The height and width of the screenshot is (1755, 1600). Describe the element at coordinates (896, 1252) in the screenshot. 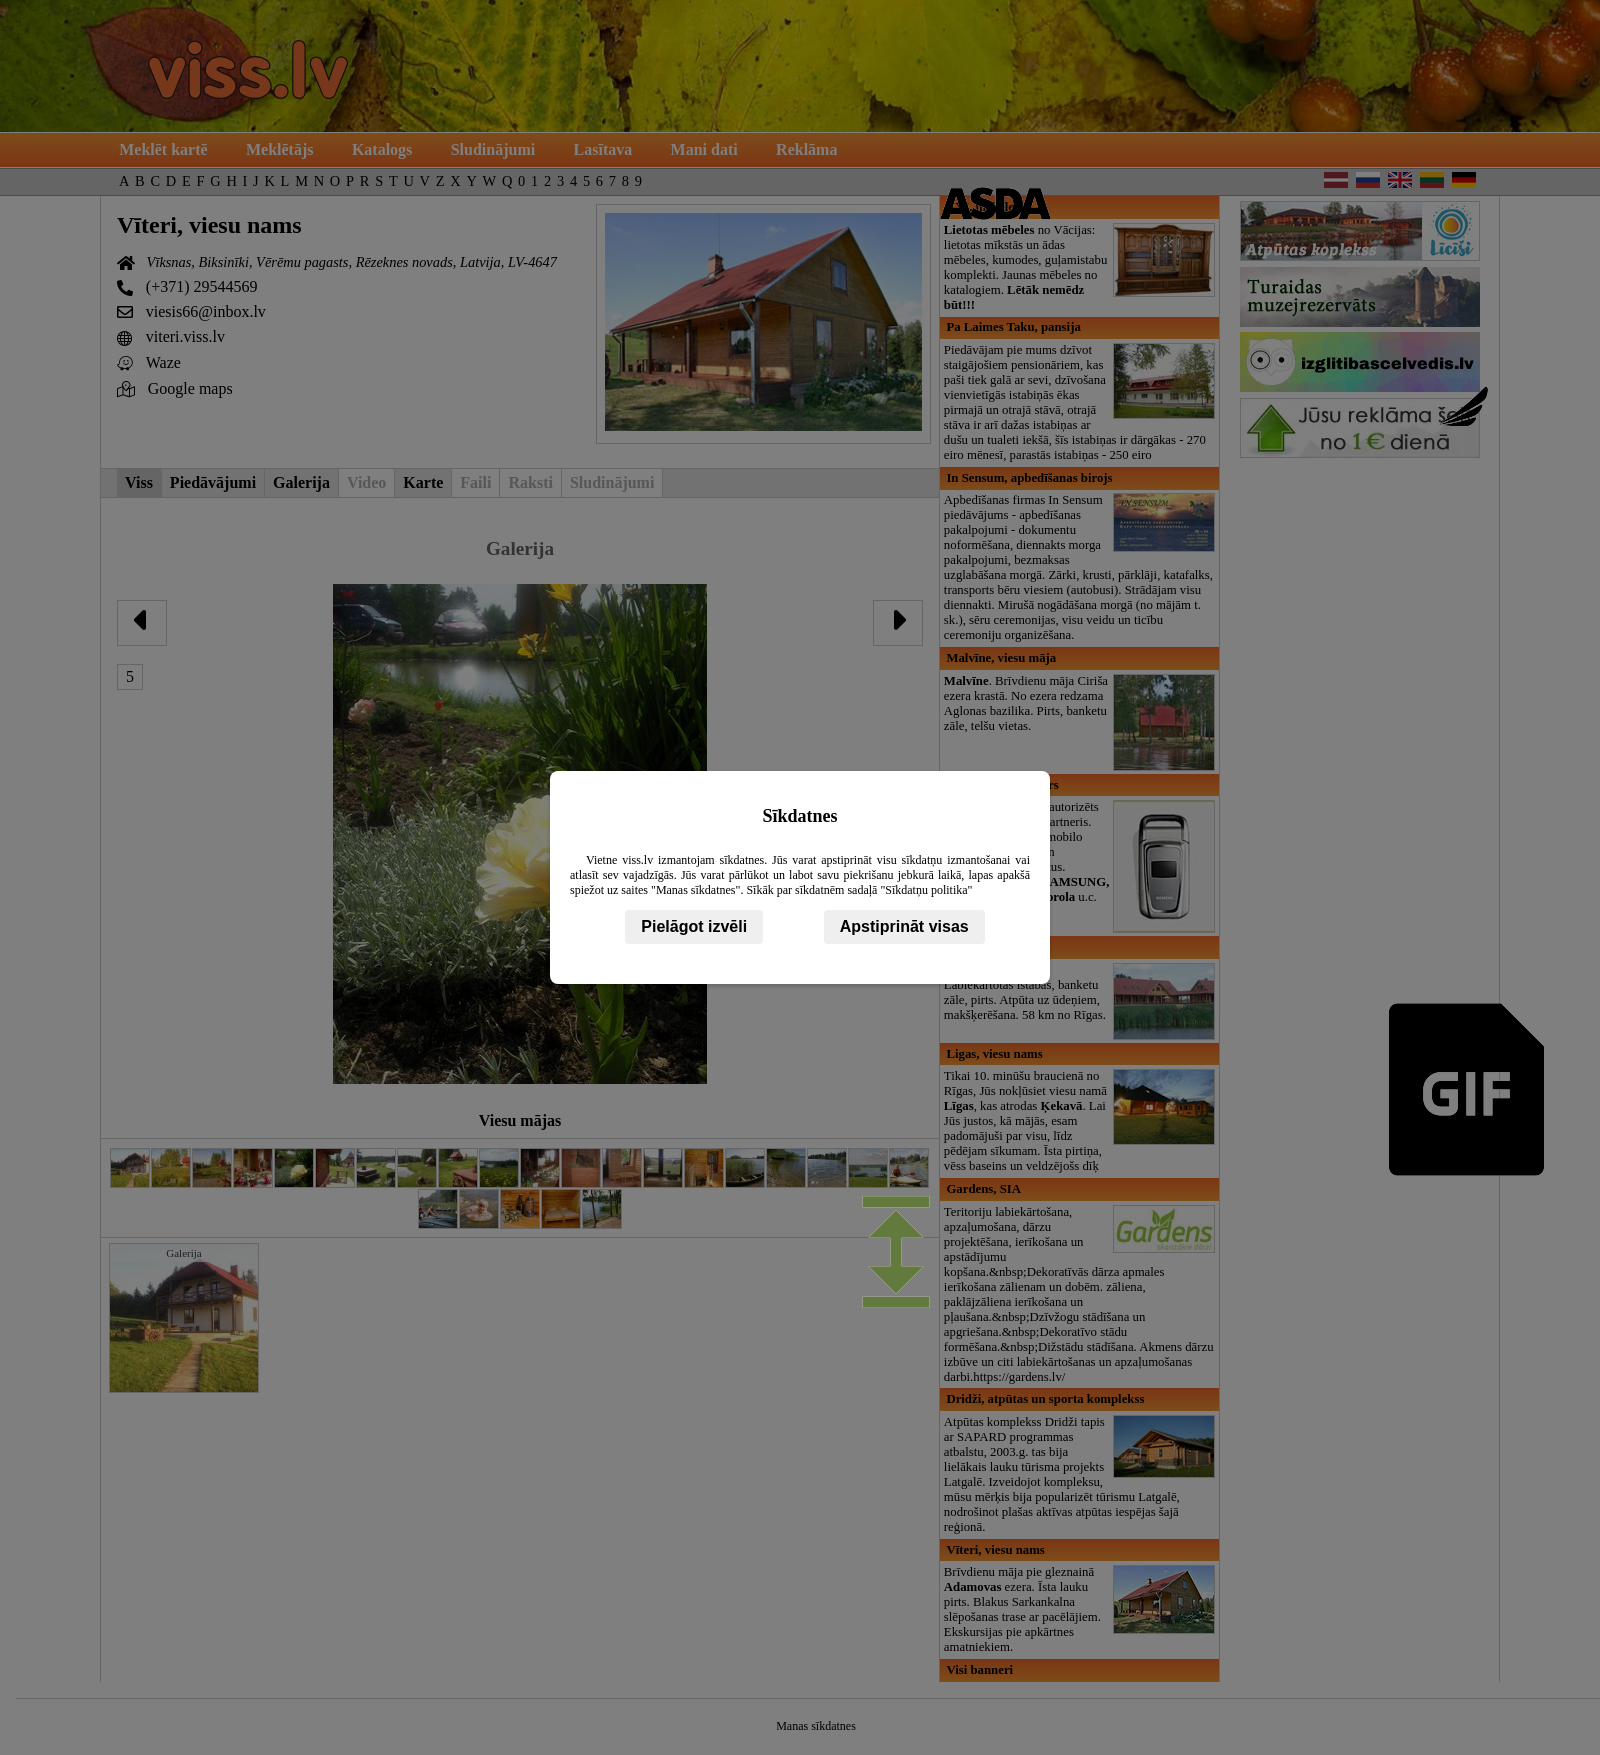

I see `expand content to full height` at that location.